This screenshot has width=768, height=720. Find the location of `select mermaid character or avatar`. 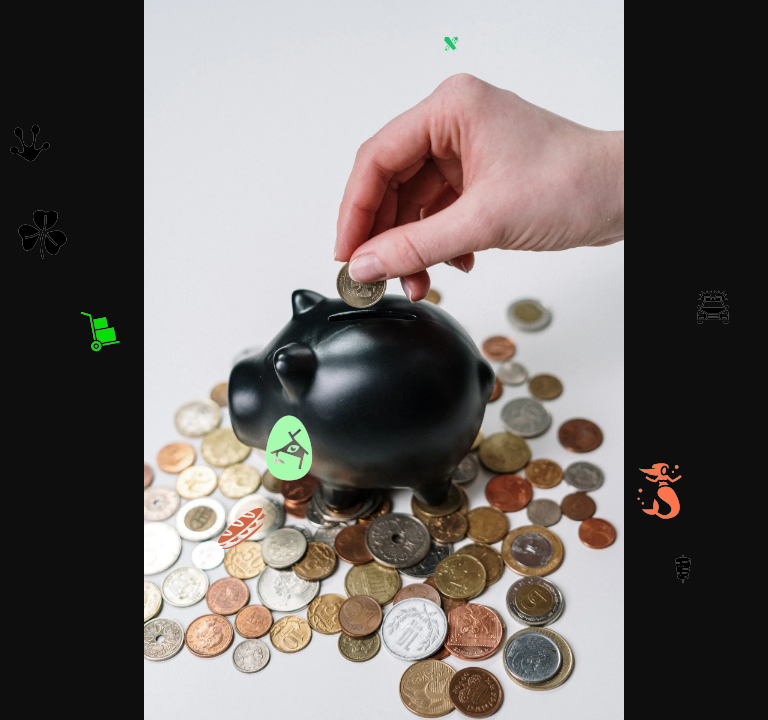

select mermaid character or avatar is located at coordinates (662, 491).